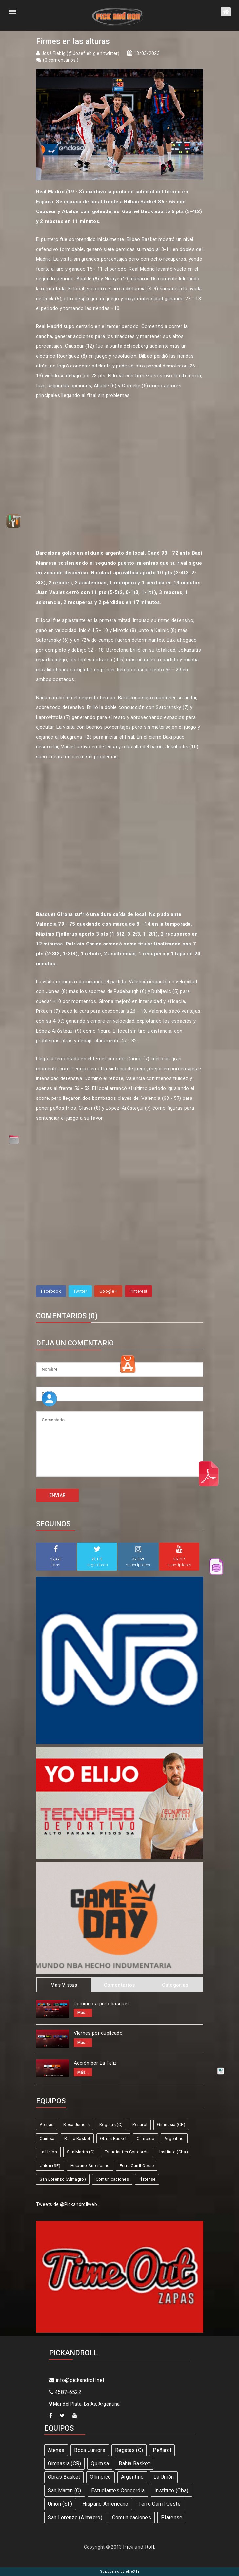 The width and height of the screenshot is (239, 2576). I want to click on open the file manager application, so click(14, 1139).